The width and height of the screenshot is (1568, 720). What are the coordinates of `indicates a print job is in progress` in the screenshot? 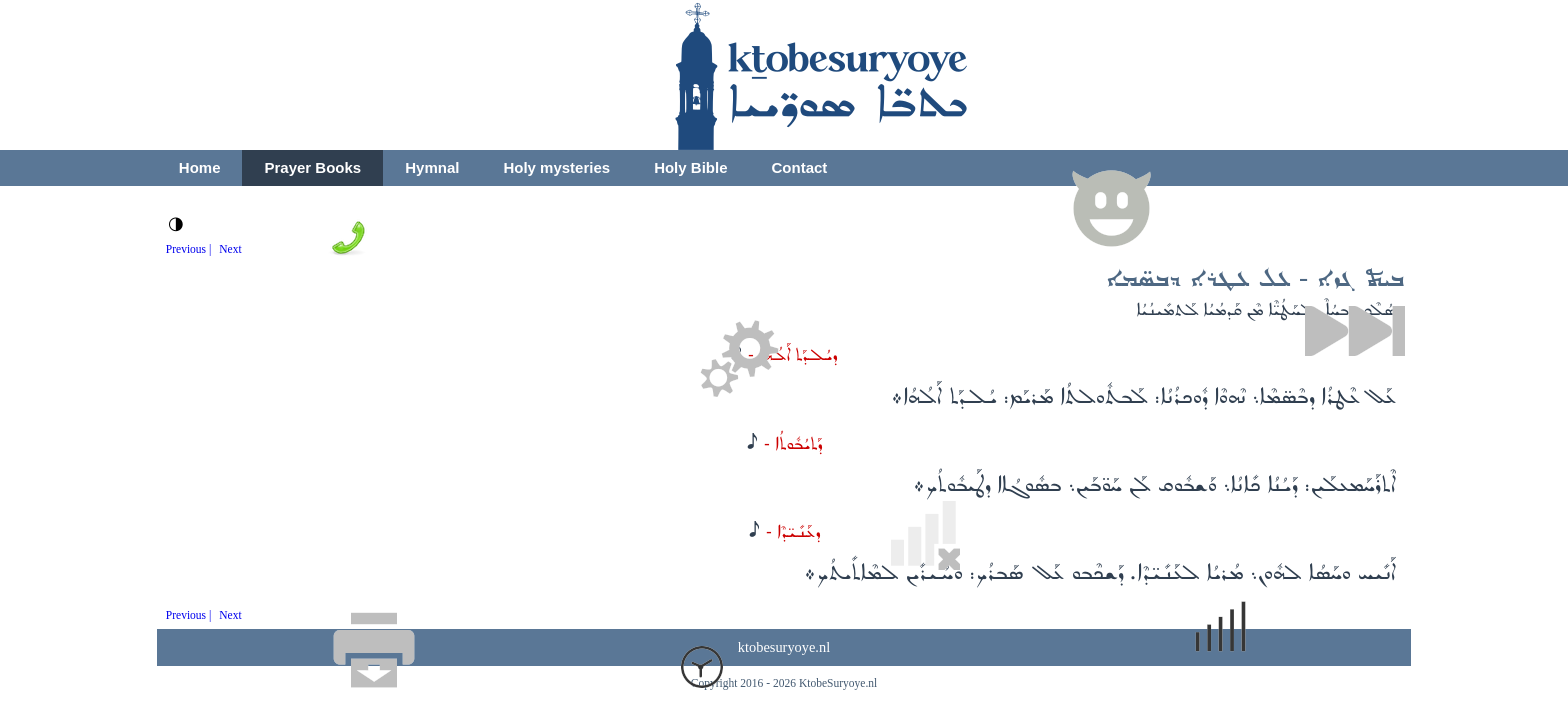 It's located at (374, 653).